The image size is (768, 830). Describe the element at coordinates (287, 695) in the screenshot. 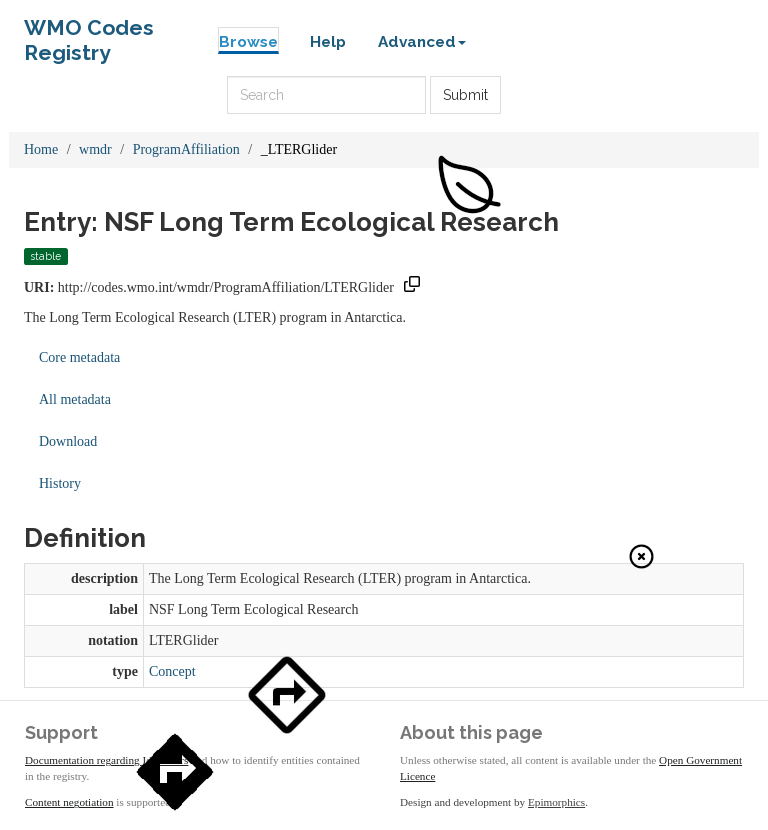

I see `get directions to a location` at that location.